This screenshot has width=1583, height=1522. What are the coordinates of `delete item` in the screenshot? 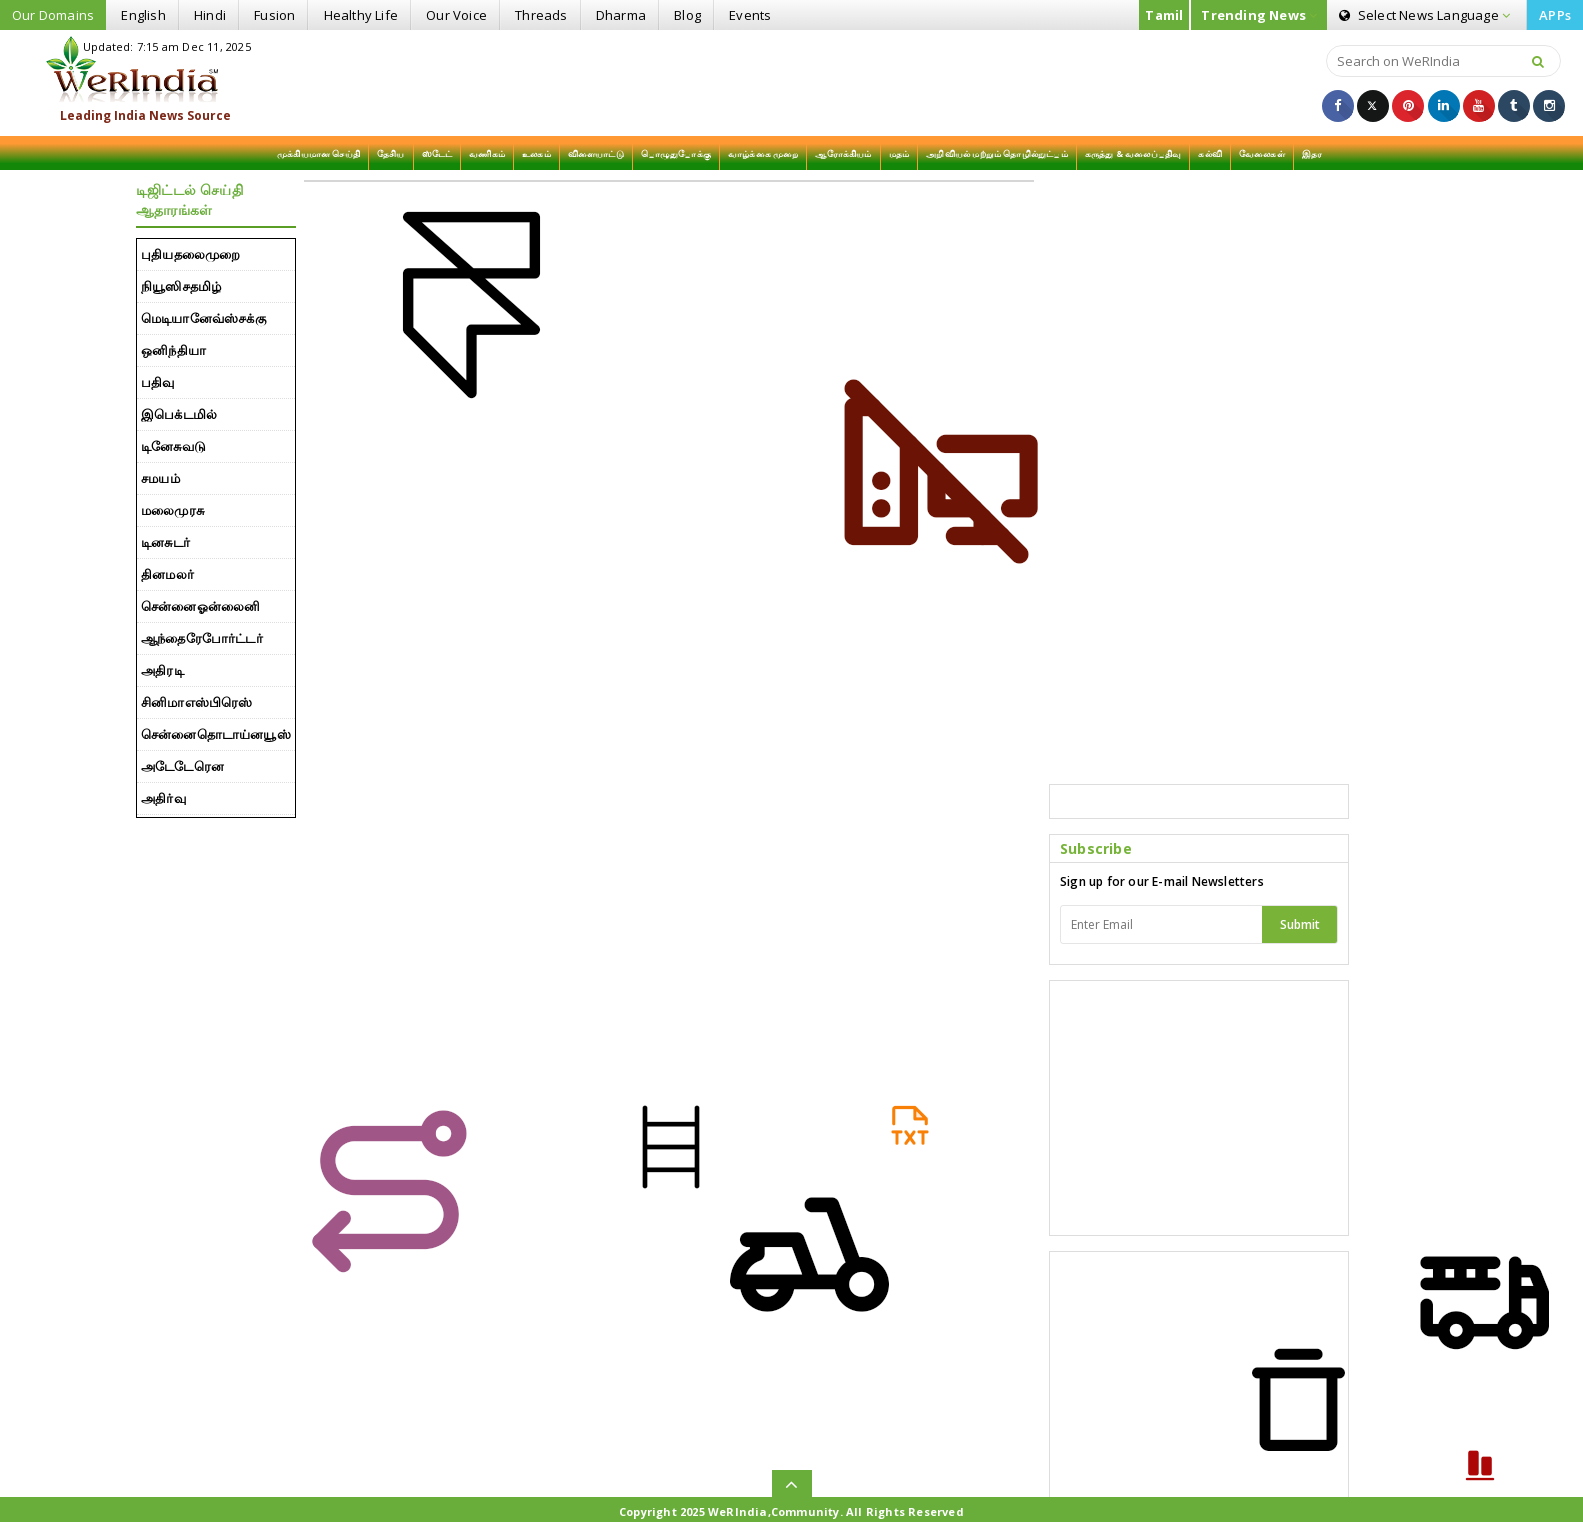 It's located at (1298, 1404).